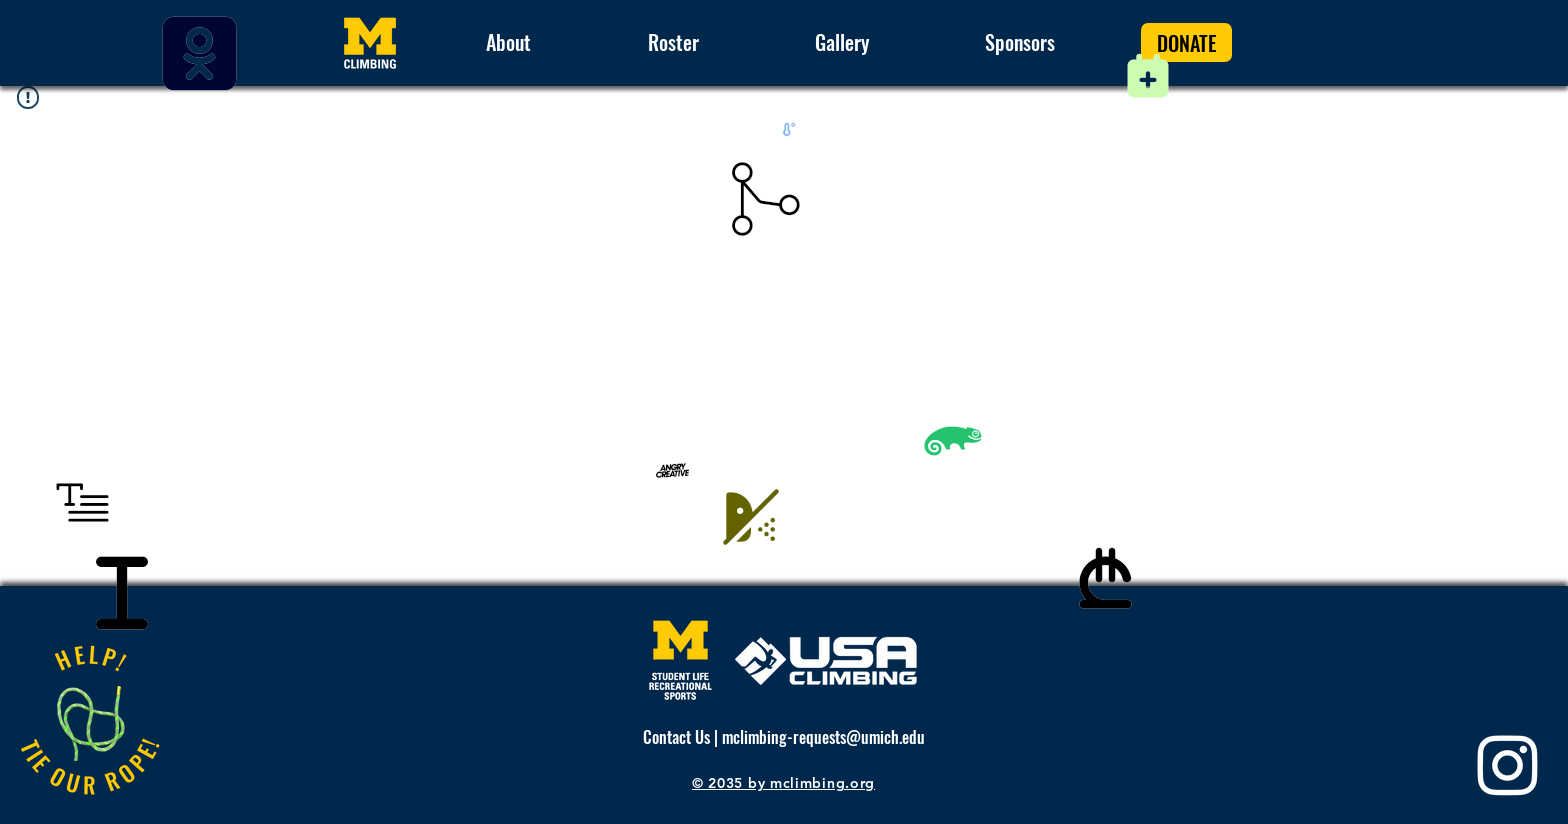 Image resolution: width=1568 pixels, height=824 pixels. I want to click on openSUSE Linux distribution logo, so click(953, 441).